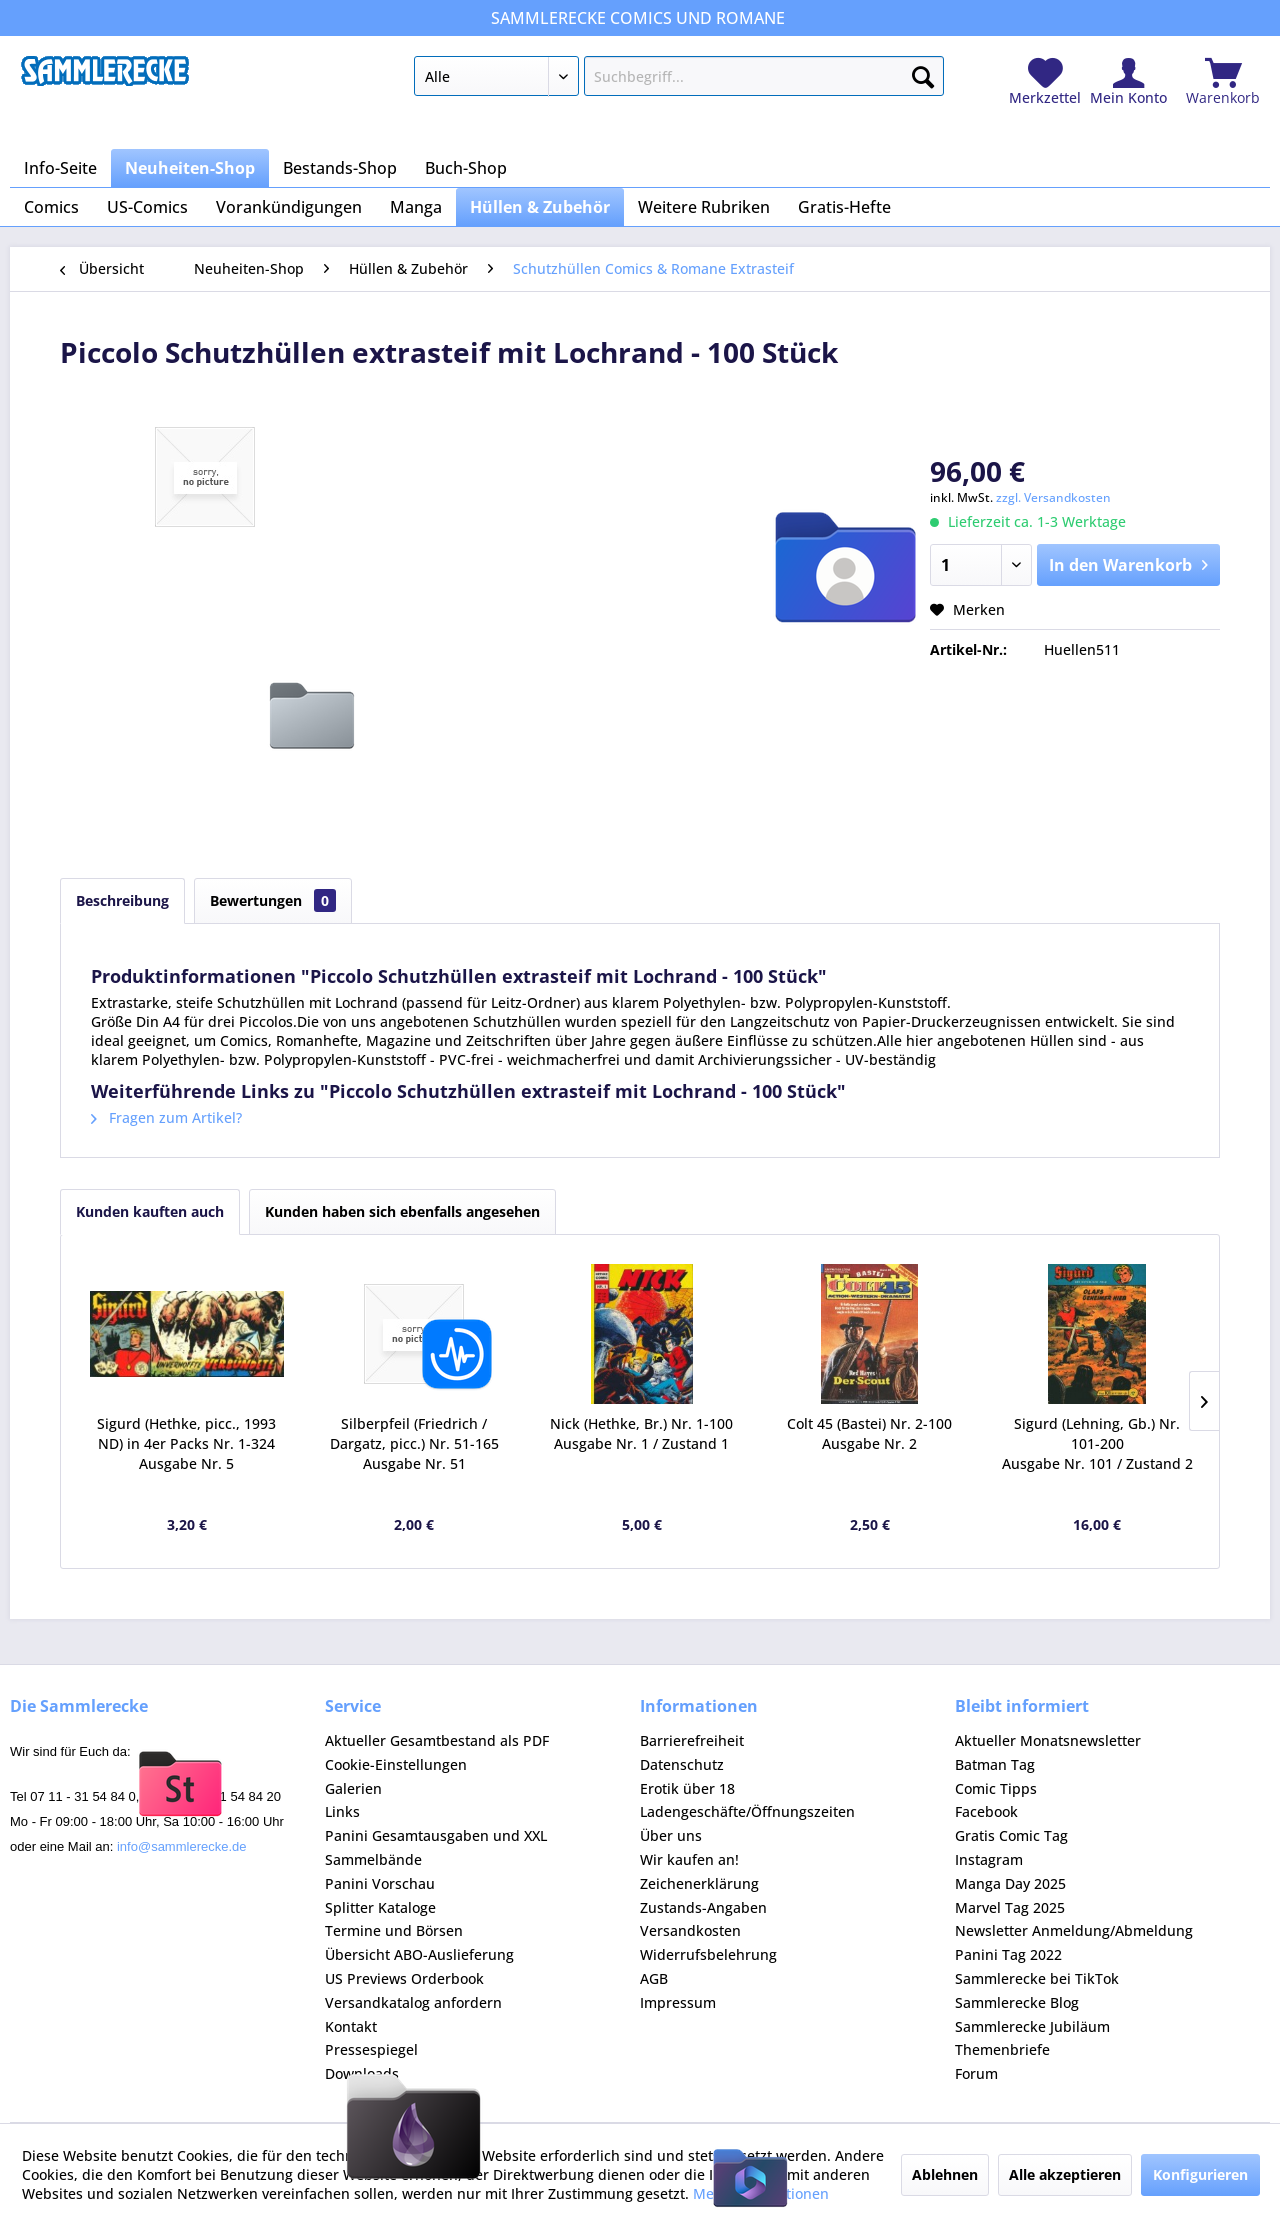  I want to click on folder containing elixir programming language projects, so click(413, 2130).